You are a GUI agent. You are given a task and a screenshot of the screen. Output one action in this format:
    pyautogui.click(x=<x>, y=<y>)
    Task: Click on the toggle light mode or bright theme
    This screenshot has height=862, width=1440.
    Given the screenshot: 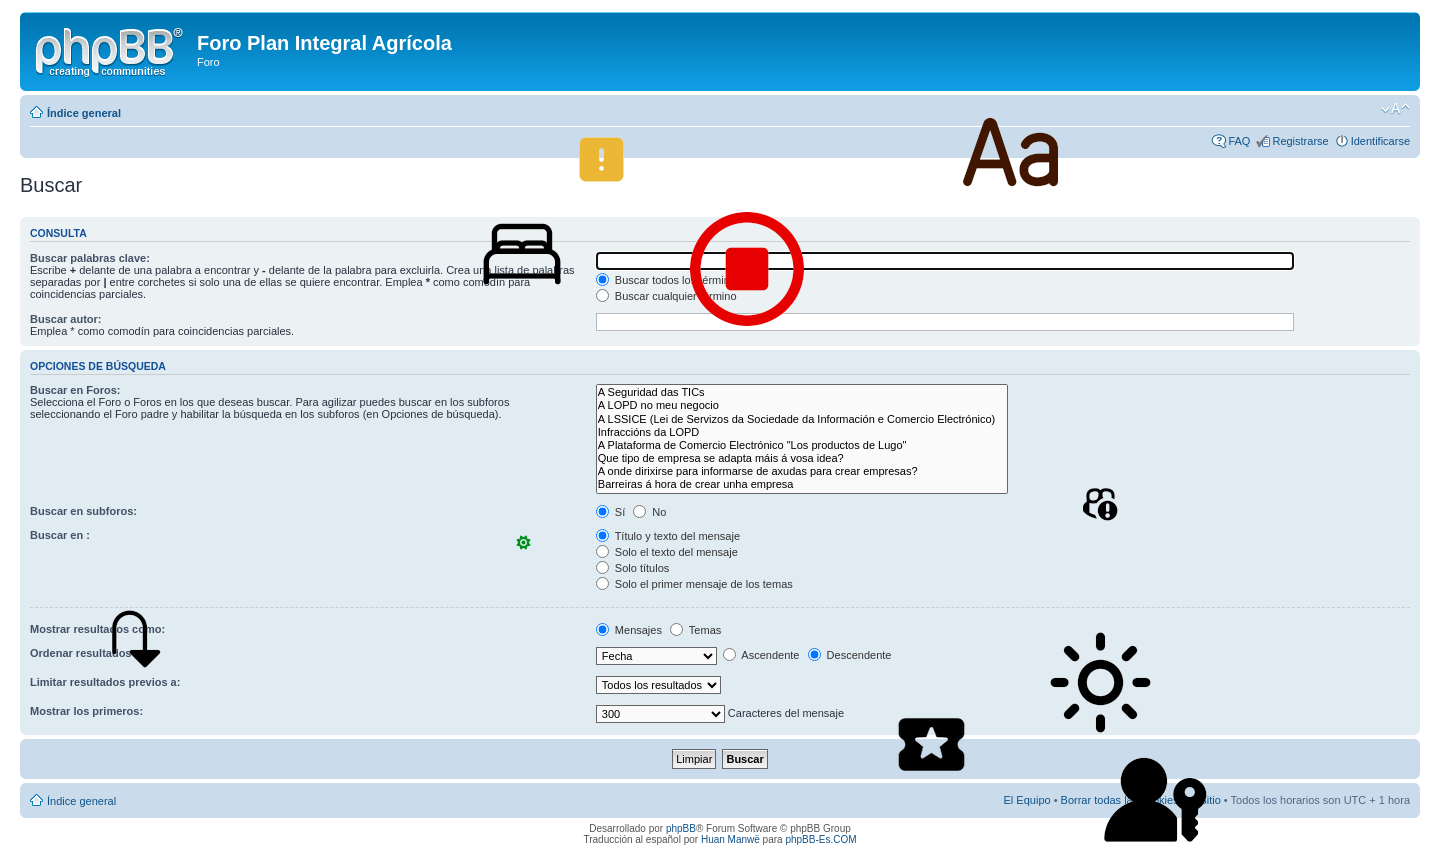 What is the action you would take?
    pyautogui.click(x=523, y=542)
    